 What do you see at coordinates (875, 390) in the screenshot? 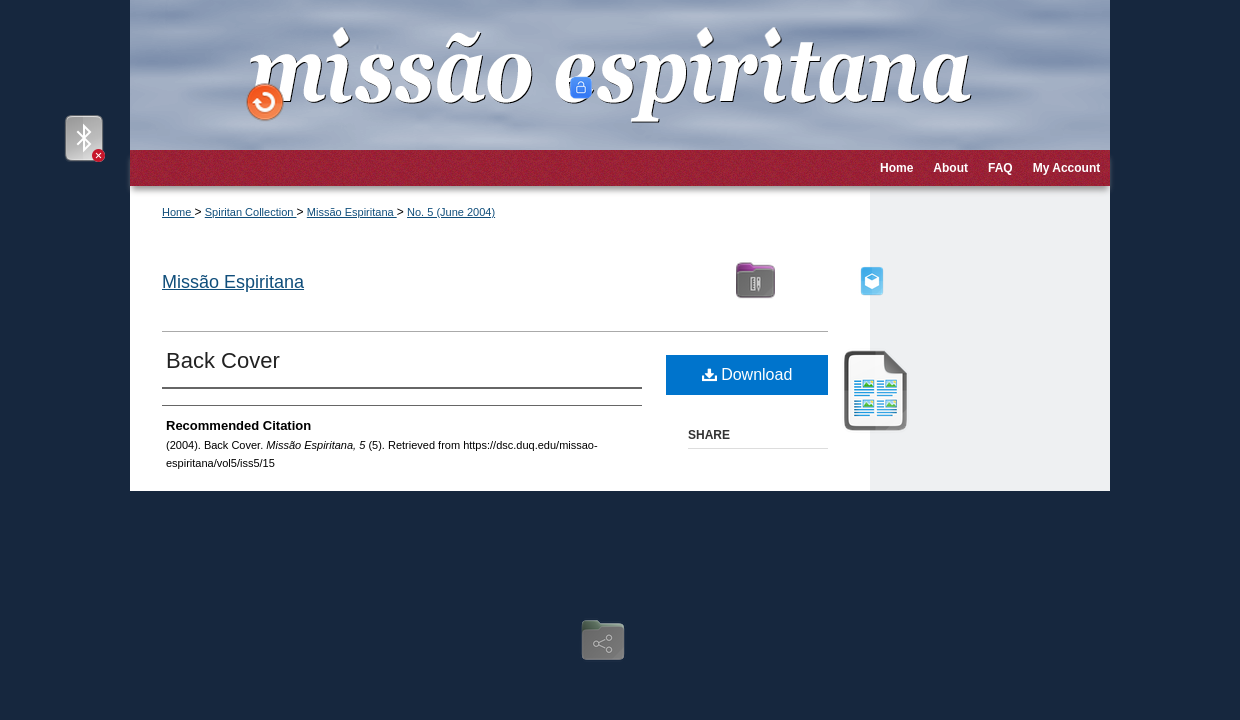
I see `libreoffice master document file type` at bounding box center [875, 390].